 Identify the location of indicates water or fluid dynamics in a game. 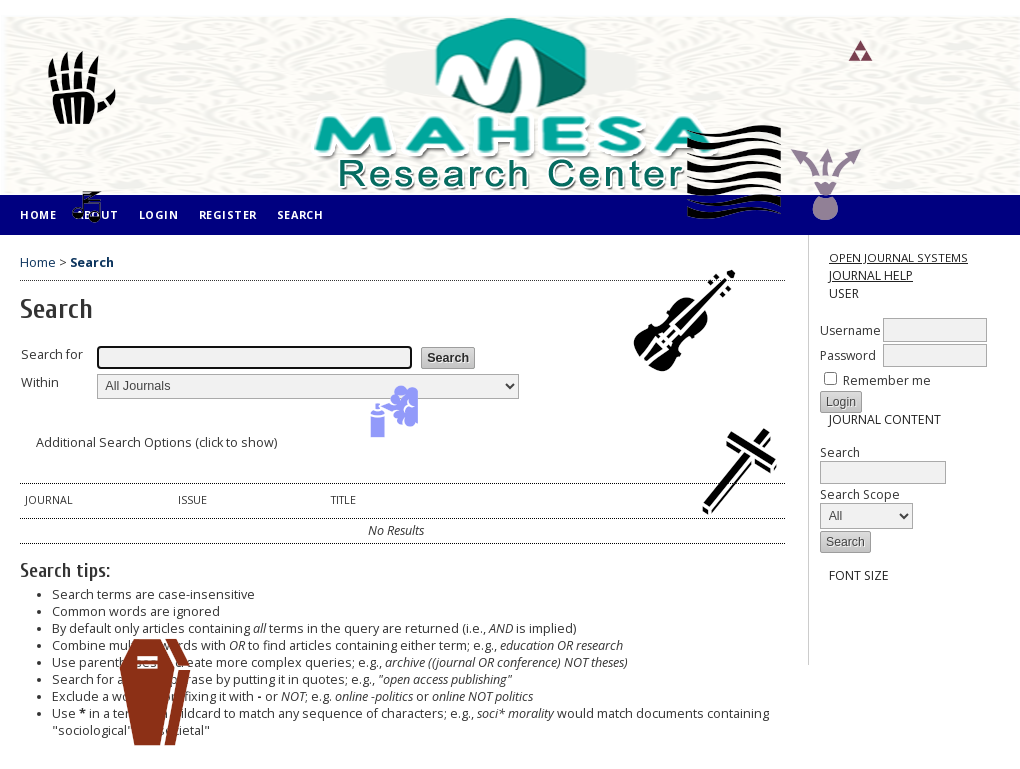
(734, 172).